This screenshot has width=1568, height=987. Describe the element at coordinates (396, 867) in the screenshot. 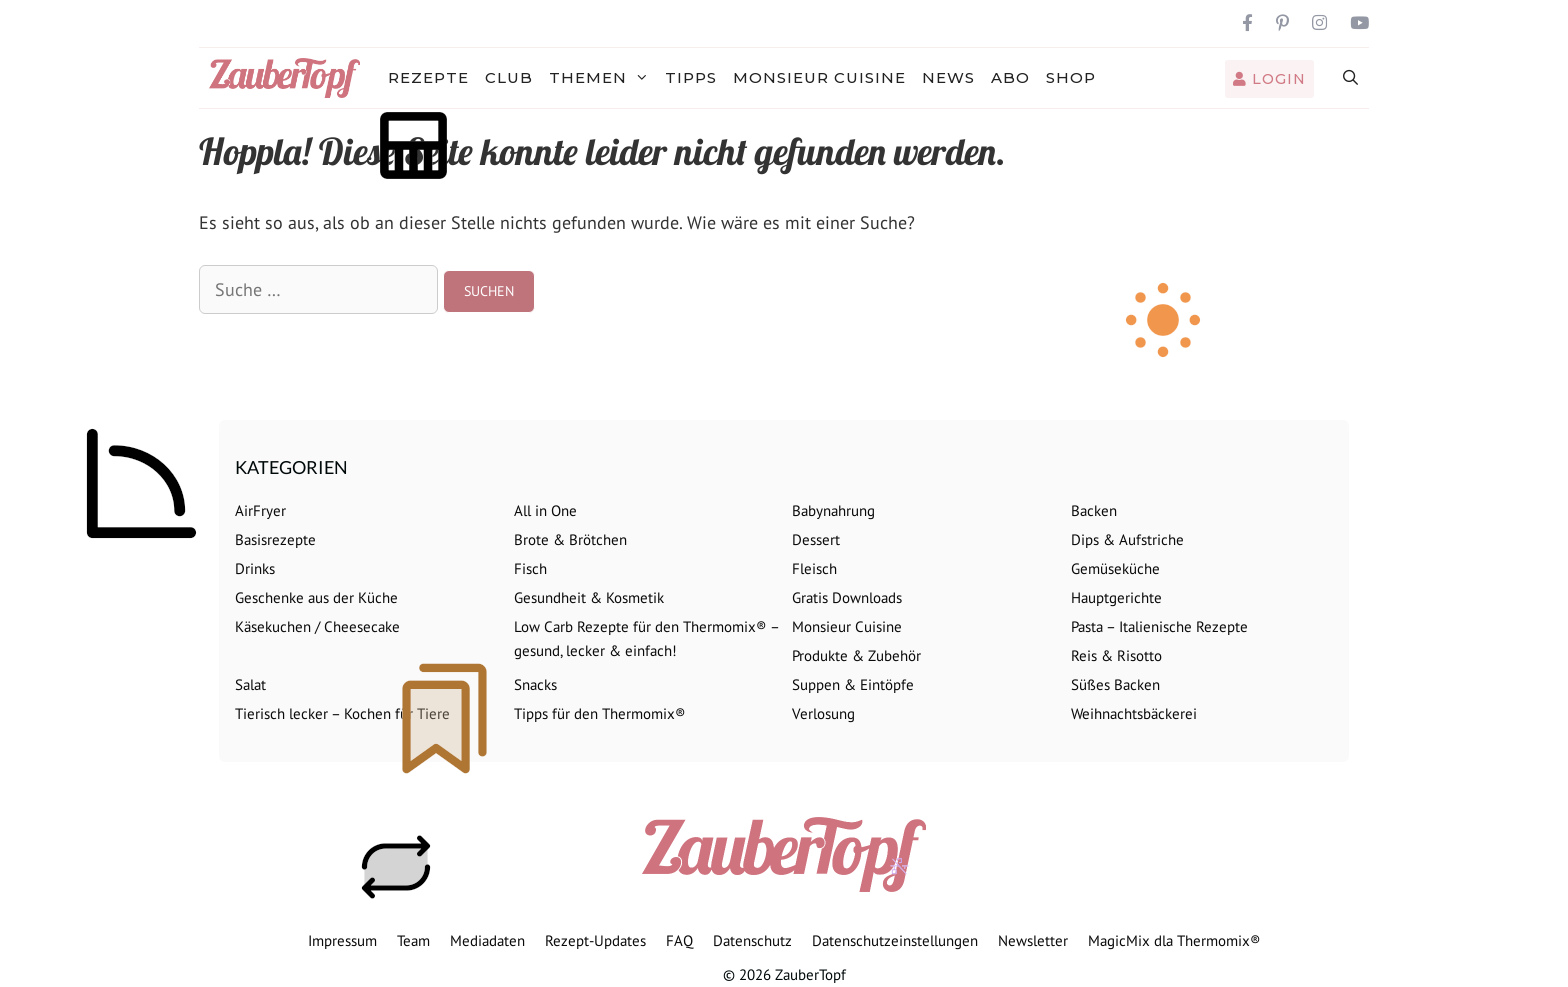

I see `toggle repeat mode for media playback` at that location.